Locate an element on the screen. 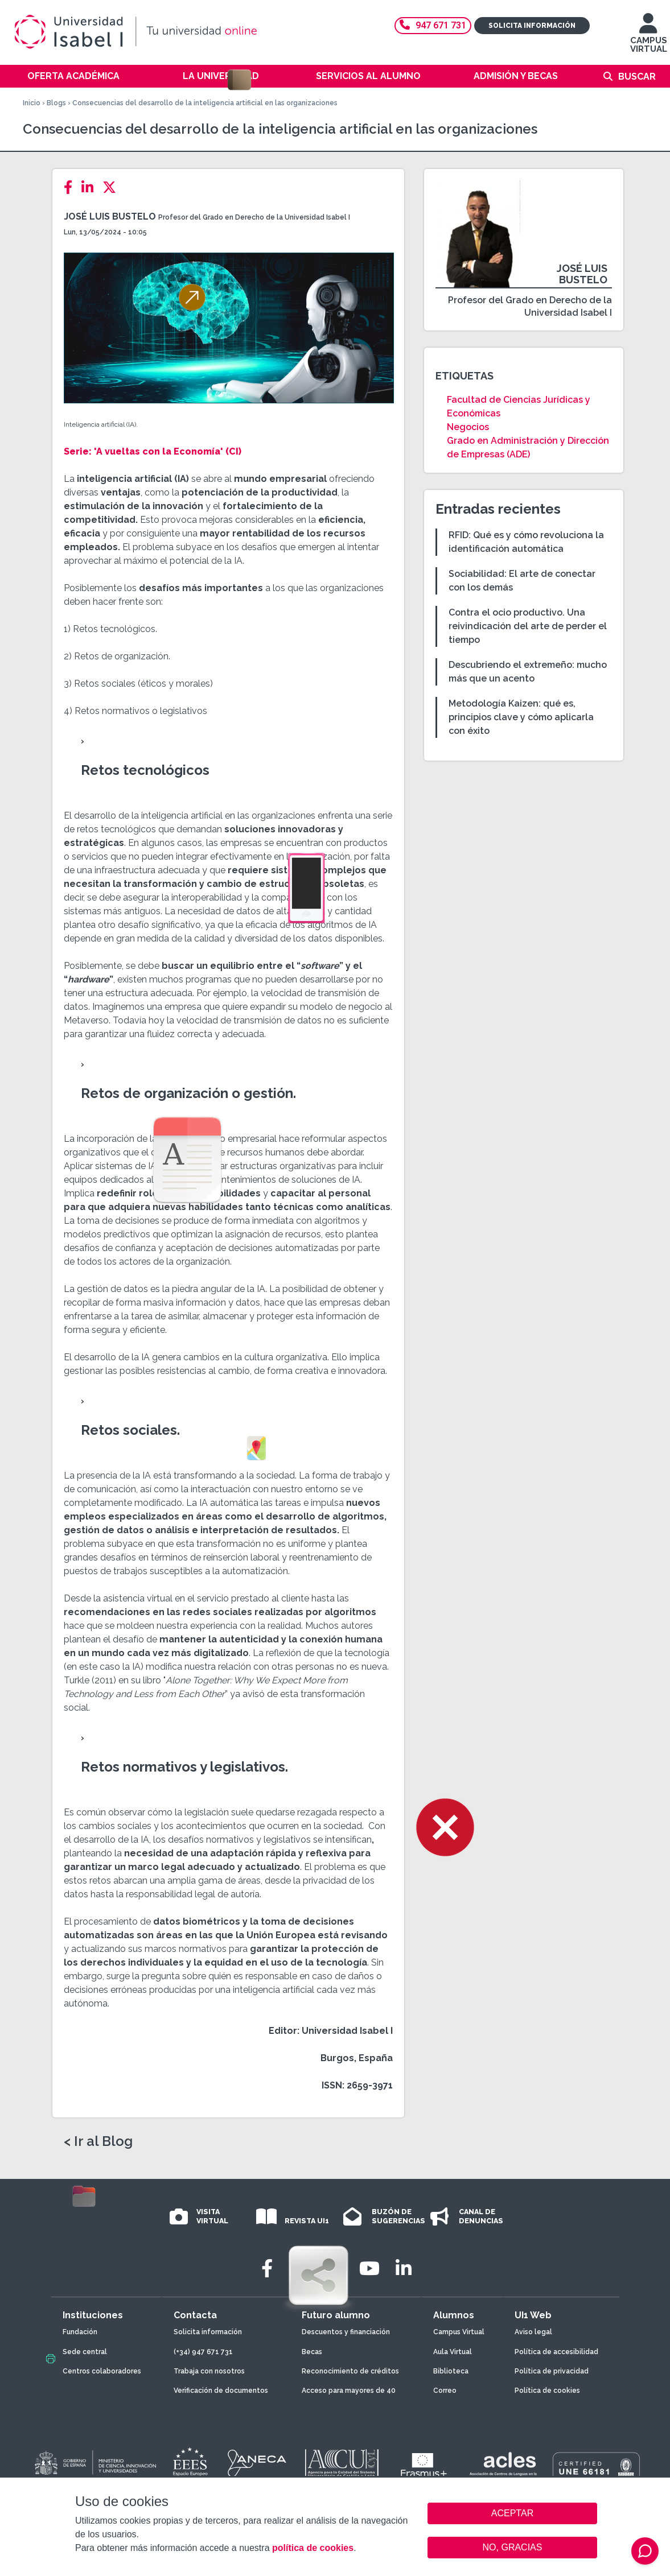 The image size is (670, 2576). indicates a symbolic link or shortcut to another file is located at coordinates (192, 297).